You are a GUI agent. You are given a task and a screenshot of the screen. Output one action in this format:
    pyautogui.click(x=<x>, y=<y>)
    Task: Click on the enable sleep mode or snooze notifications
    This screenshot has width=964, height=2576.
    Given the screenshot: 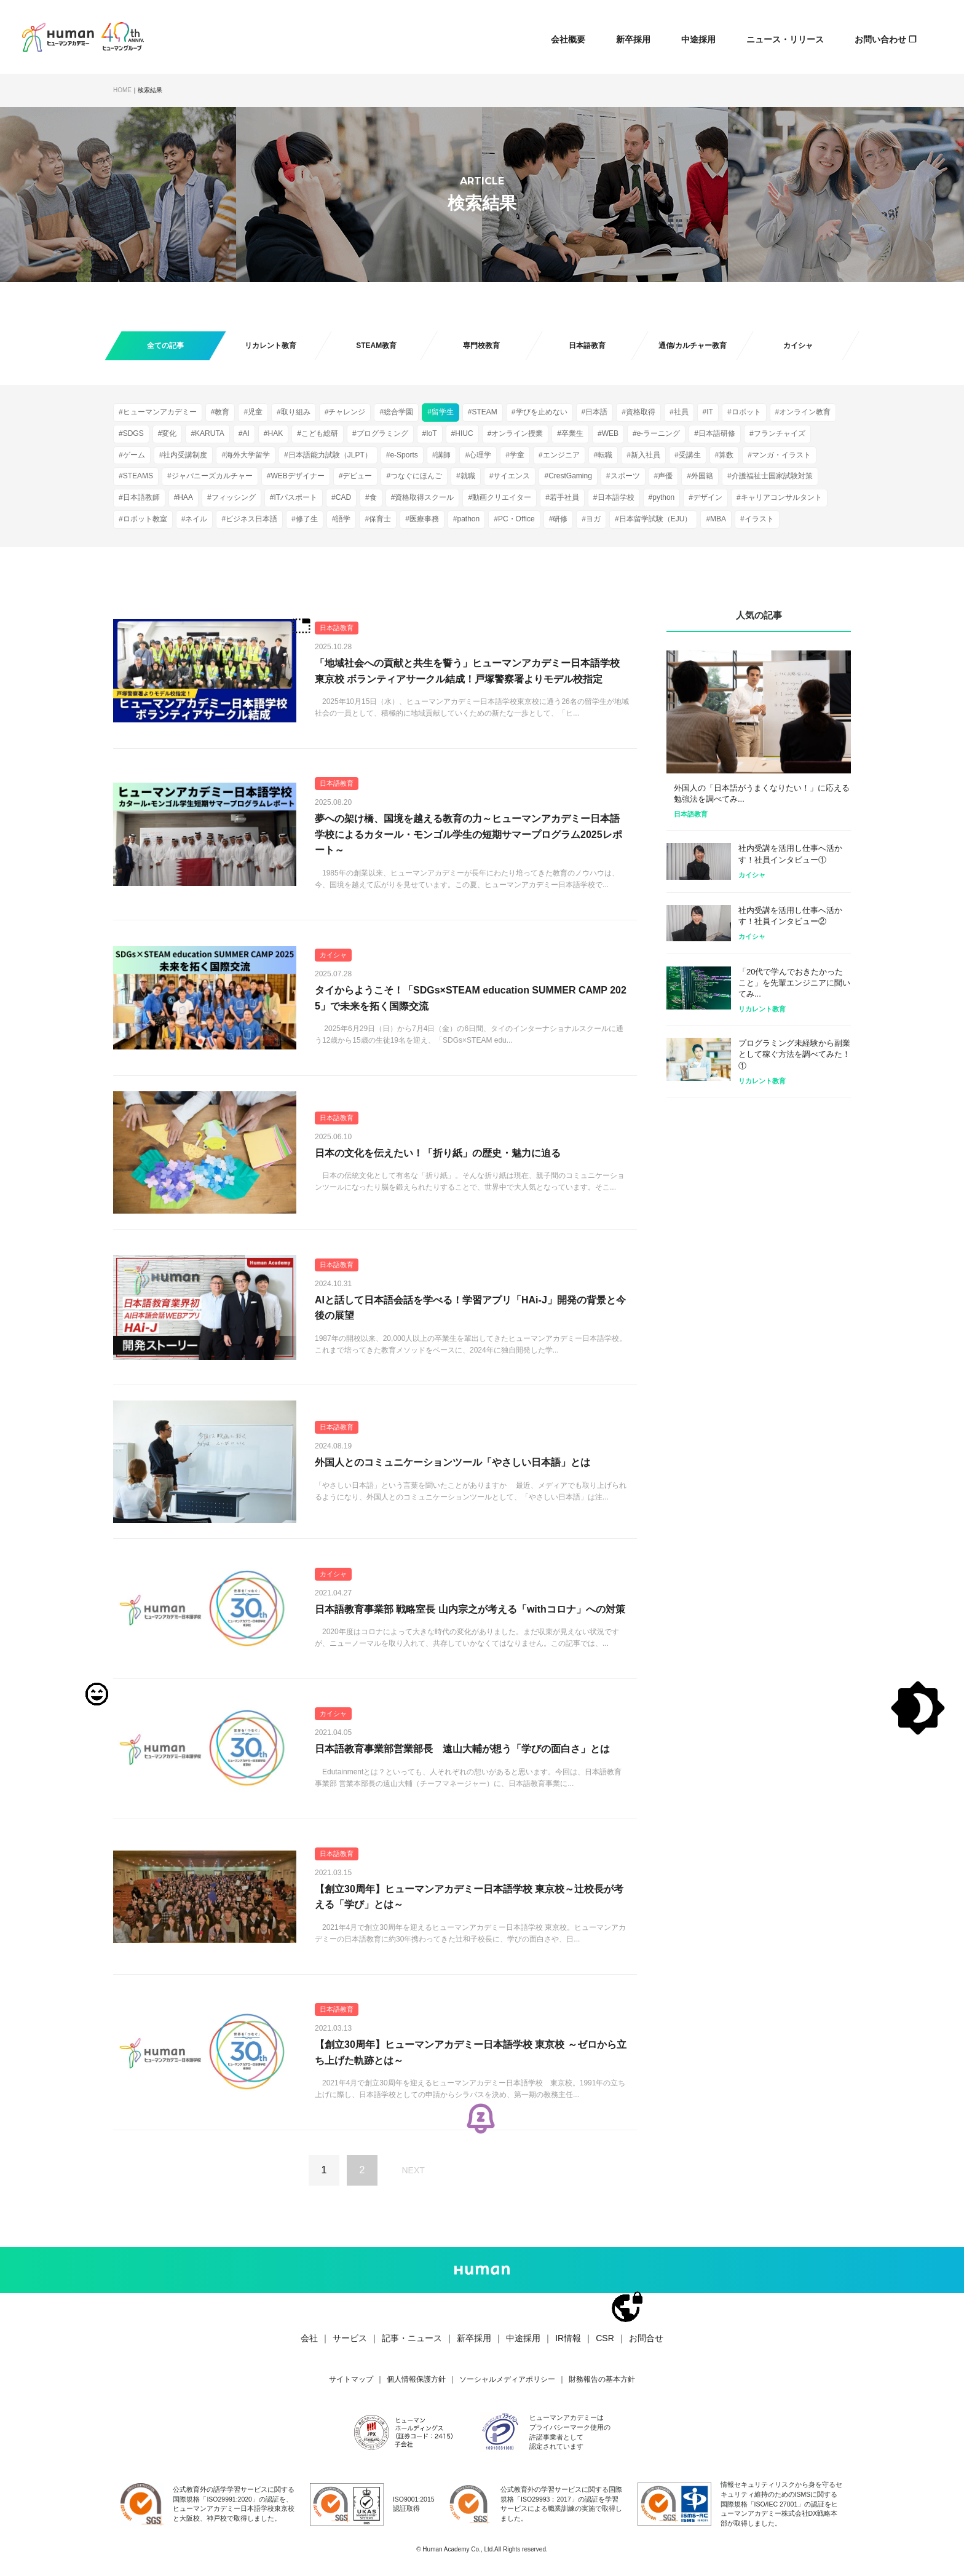 What is the action you would take?
    pyautogui.click(x=481, y=2119)
    